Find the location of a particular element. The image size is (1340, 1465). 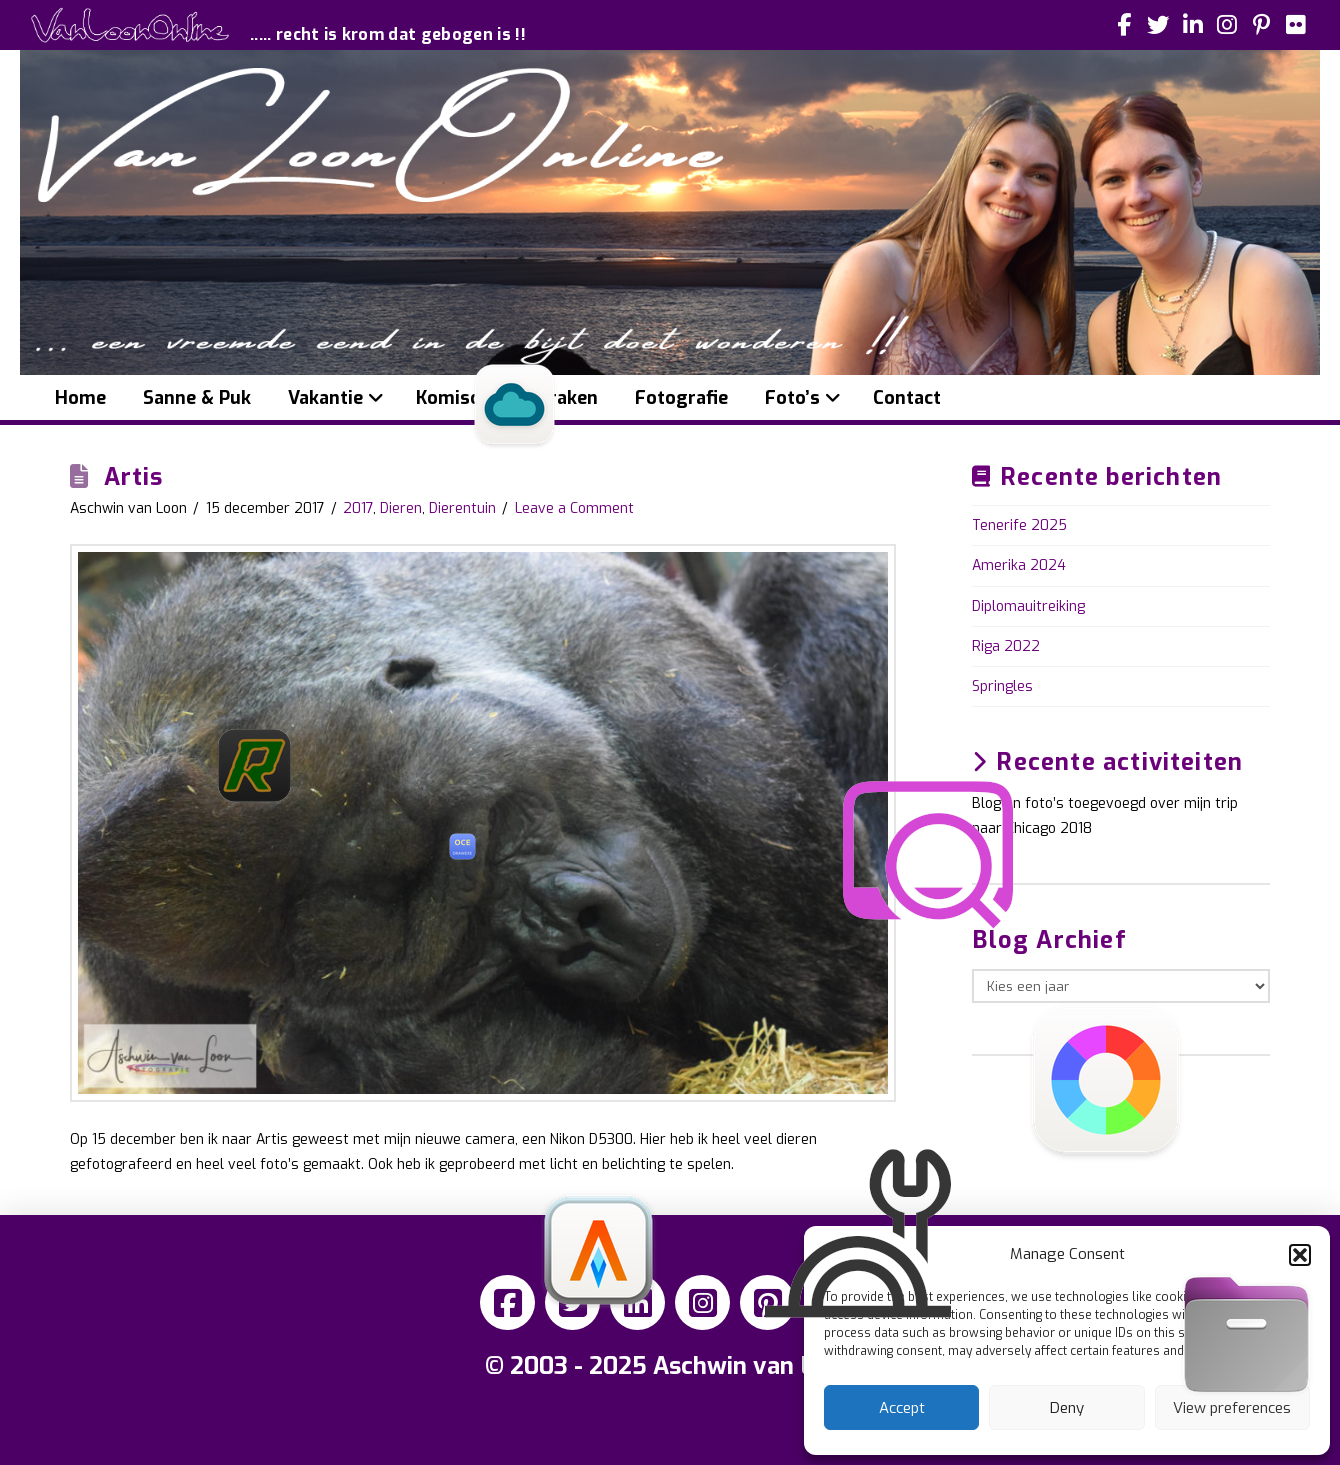

launch airvpn application is located at coordinates (514, 404).